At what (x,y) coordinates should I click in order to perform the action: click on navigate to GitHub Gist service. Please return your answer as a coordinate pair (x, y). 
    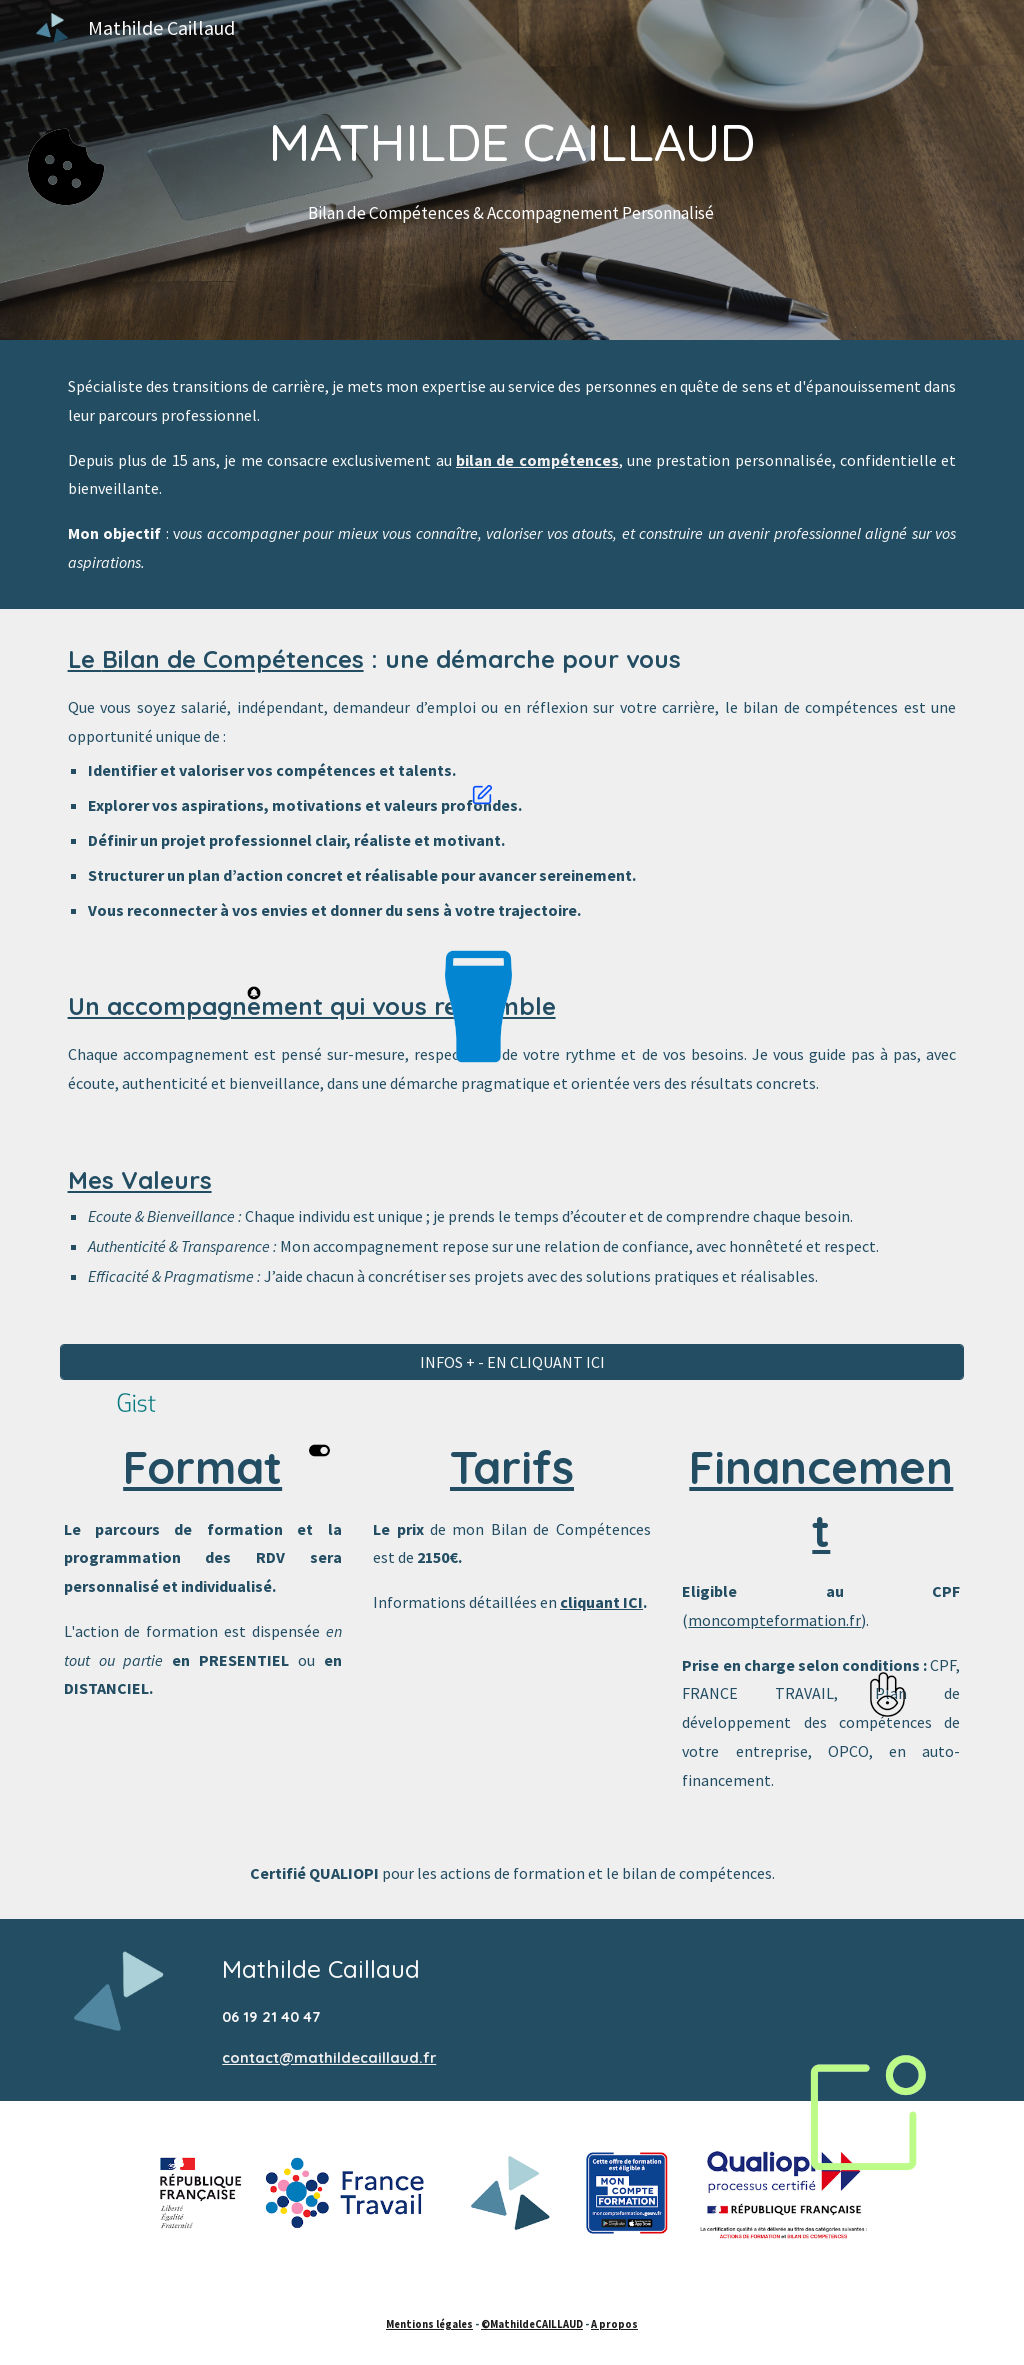
    Looking at the image, I should click on (137, 1402).